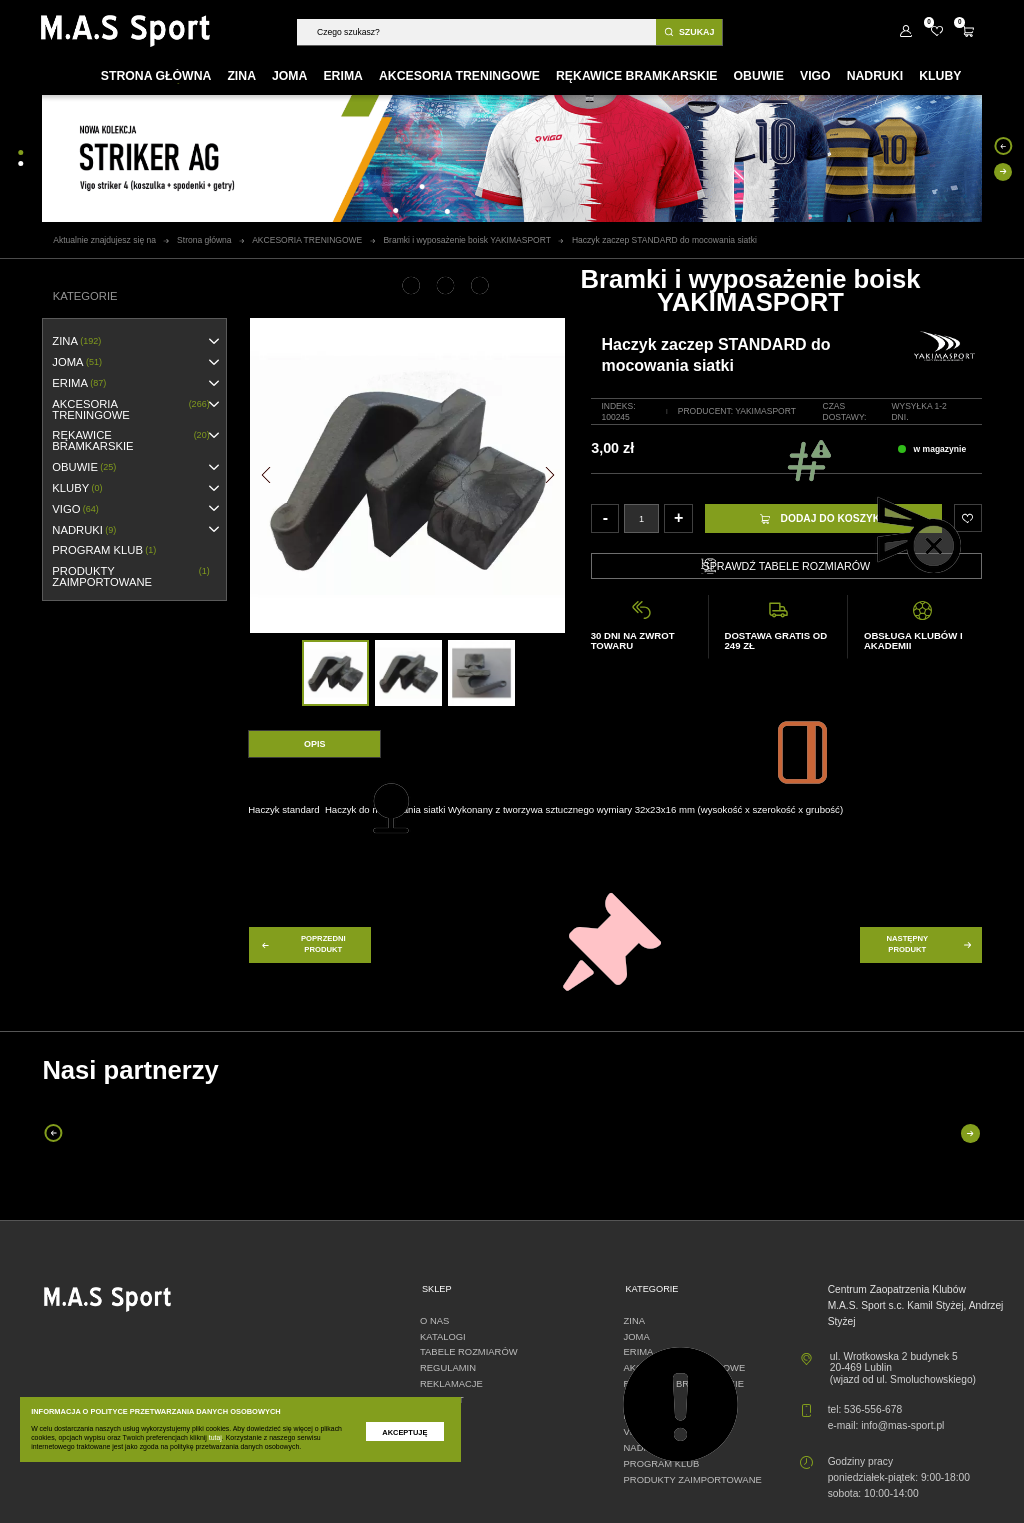 The width and height of the screenshot is (1024, 1523). What do you see at coordinates (680, 1404) in the screenshot?
I see `indicates a warning or alert that needs attention` at bounding box center [680, 1404].